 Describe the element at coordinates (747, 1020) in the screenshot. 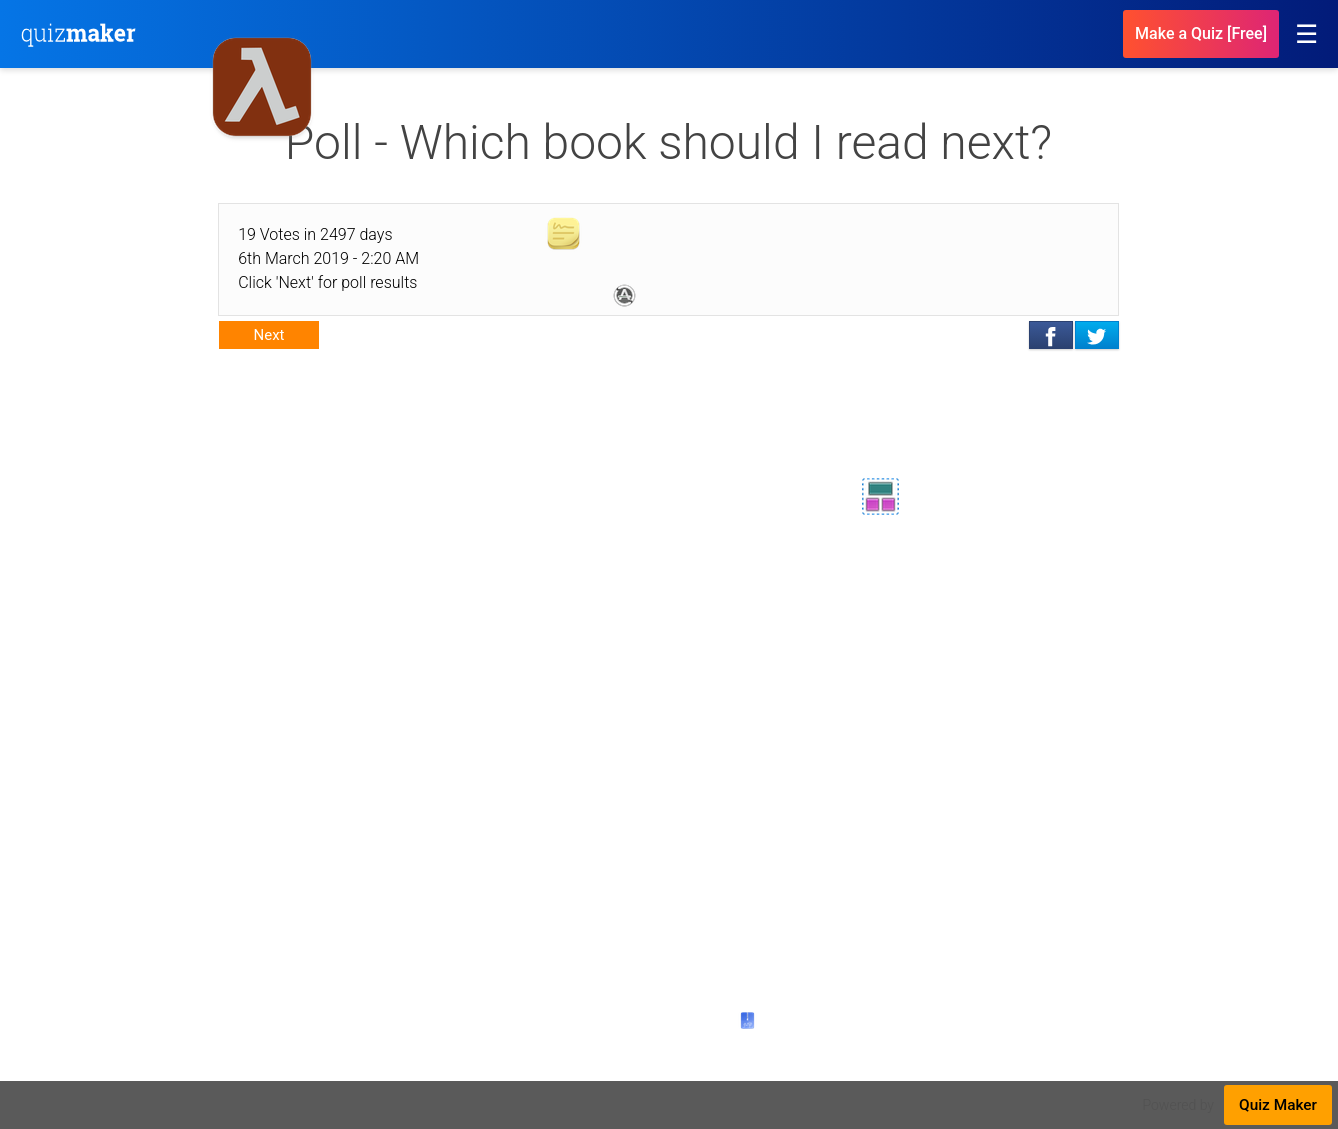

I see `a gzip compressed archive file` at that location.